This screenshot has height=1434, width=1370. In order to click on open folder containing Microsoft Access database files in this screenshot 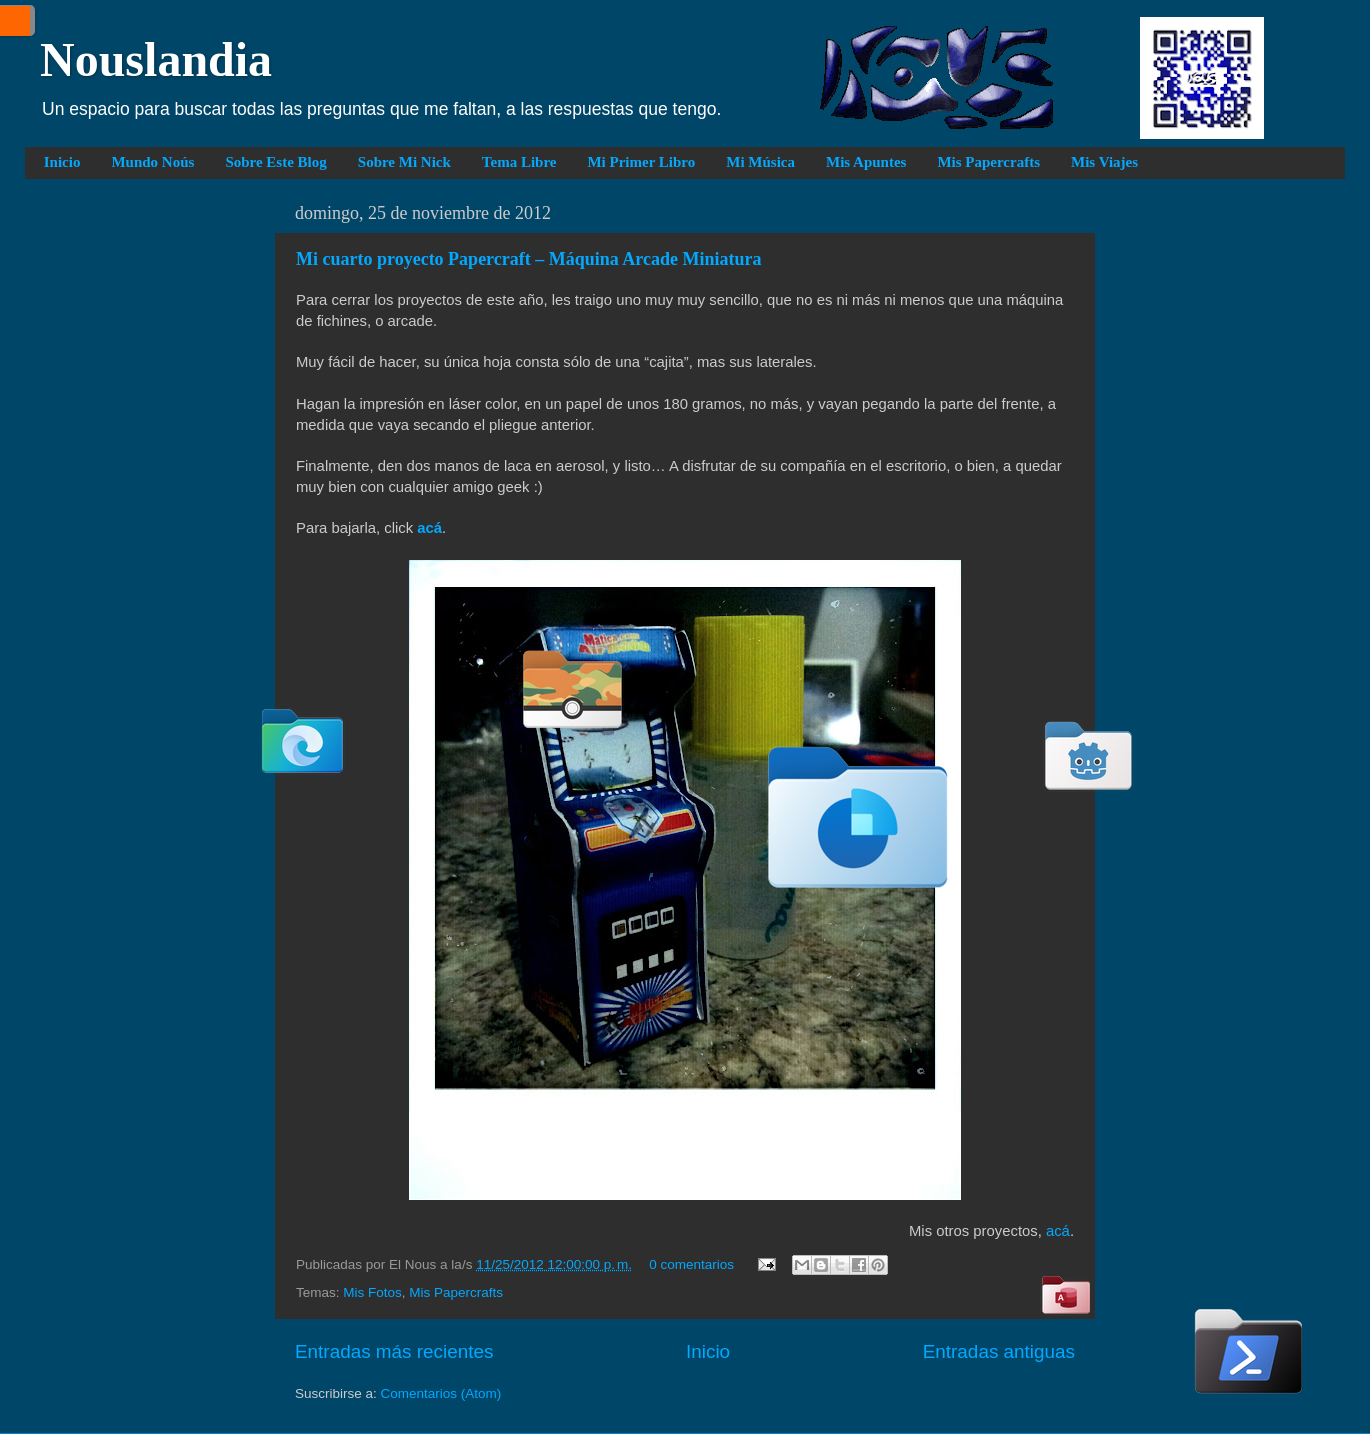, I will do `click(1066, 1296)`.